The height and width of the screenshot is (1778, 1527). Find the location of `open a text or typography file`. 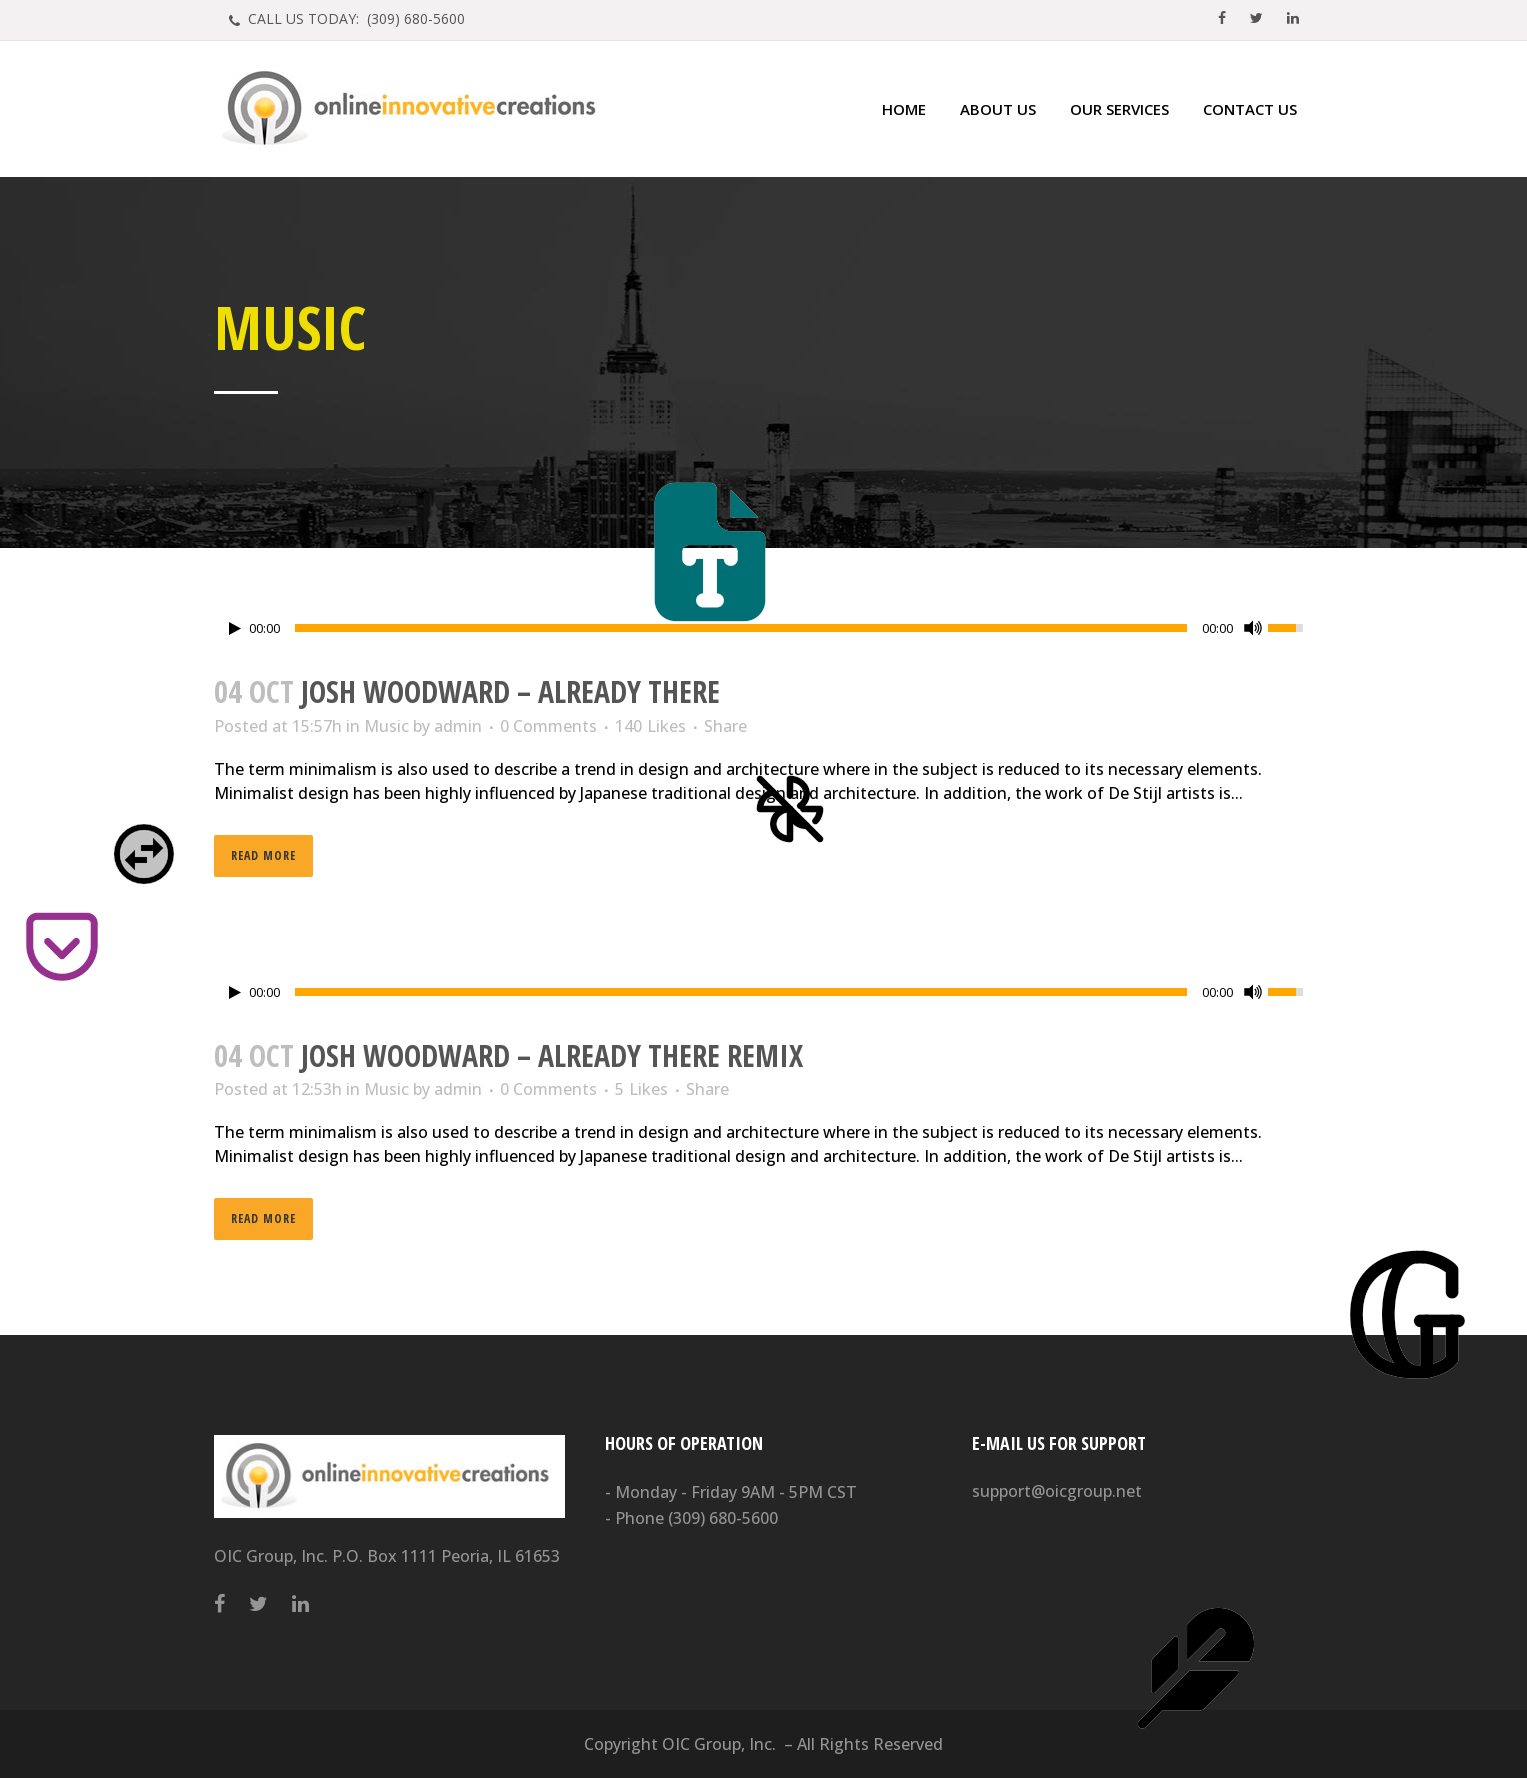

open a text or typography file is located at coordinates (710, 552).